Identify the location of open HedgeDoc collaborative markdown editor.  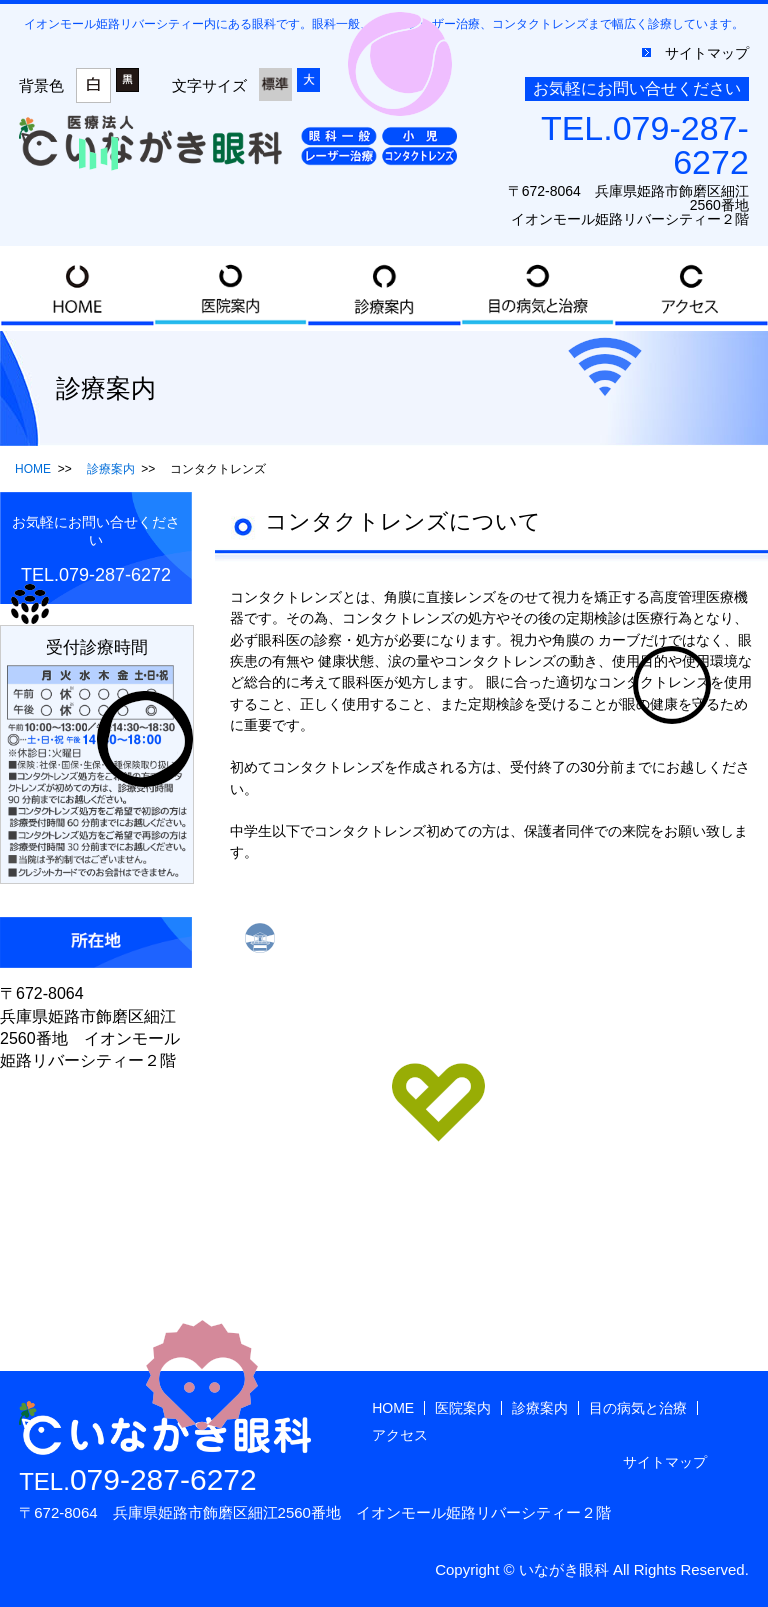
(202, 1375).